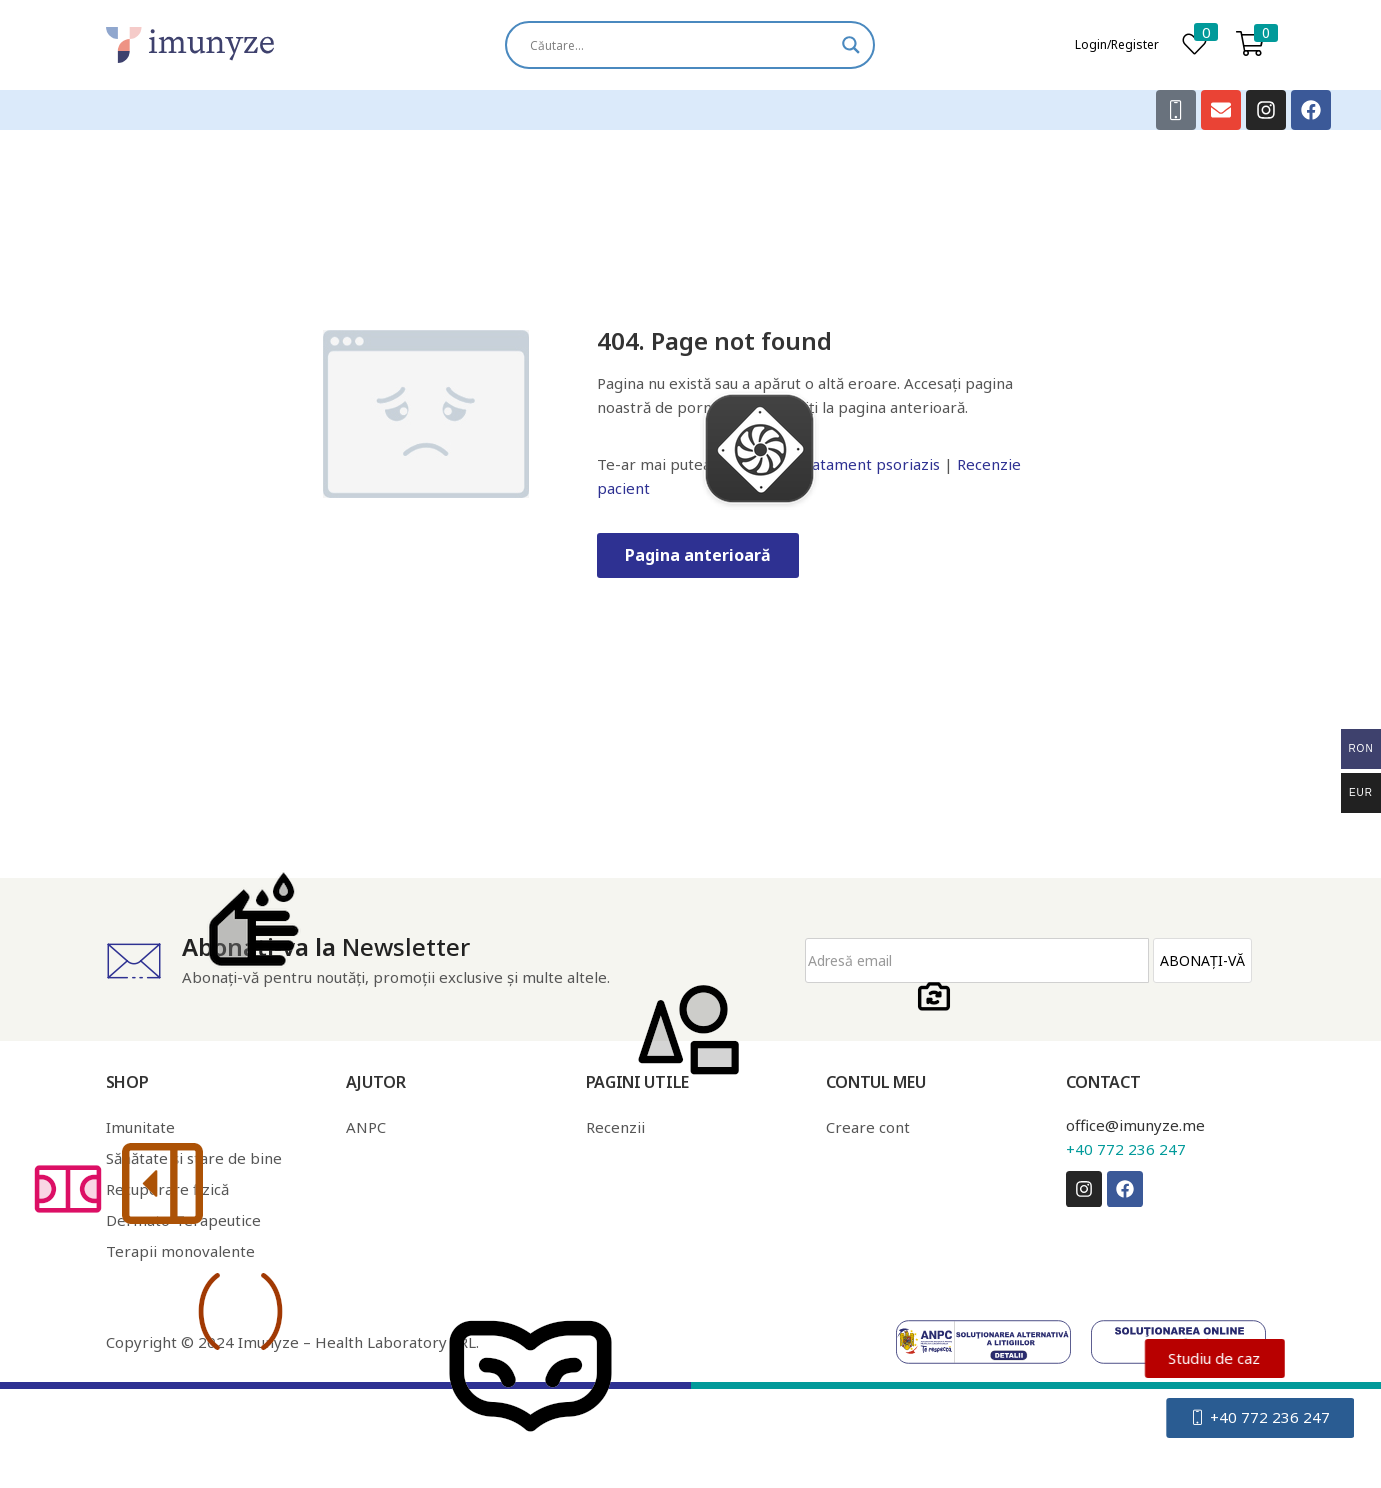 The image size is (1381, 1488). I want to click on view basketball court availability, so click(68, 1189).